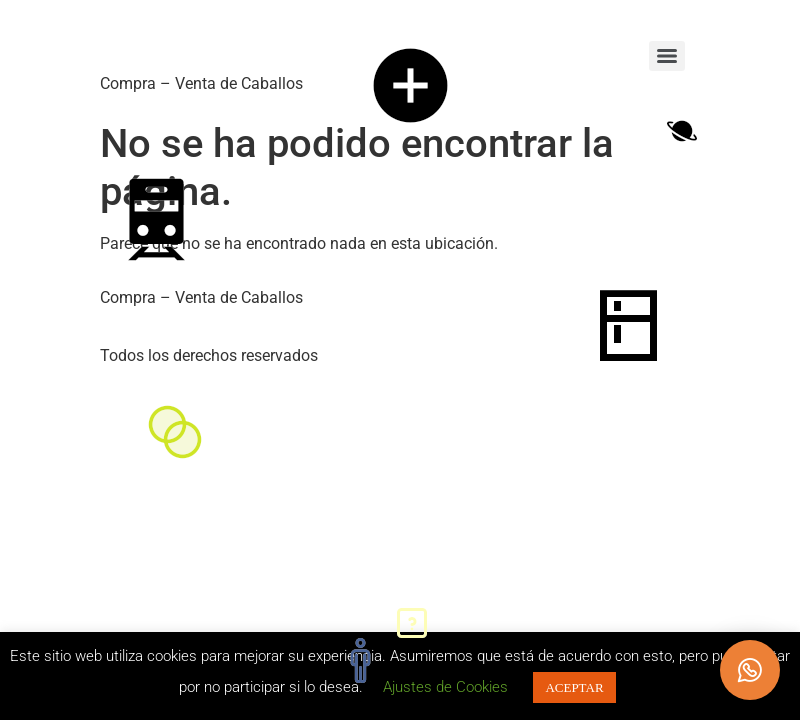  Describe the element at coordinates (175, 432) in the screenshot. I see `merge or combine selected objects` at that location.